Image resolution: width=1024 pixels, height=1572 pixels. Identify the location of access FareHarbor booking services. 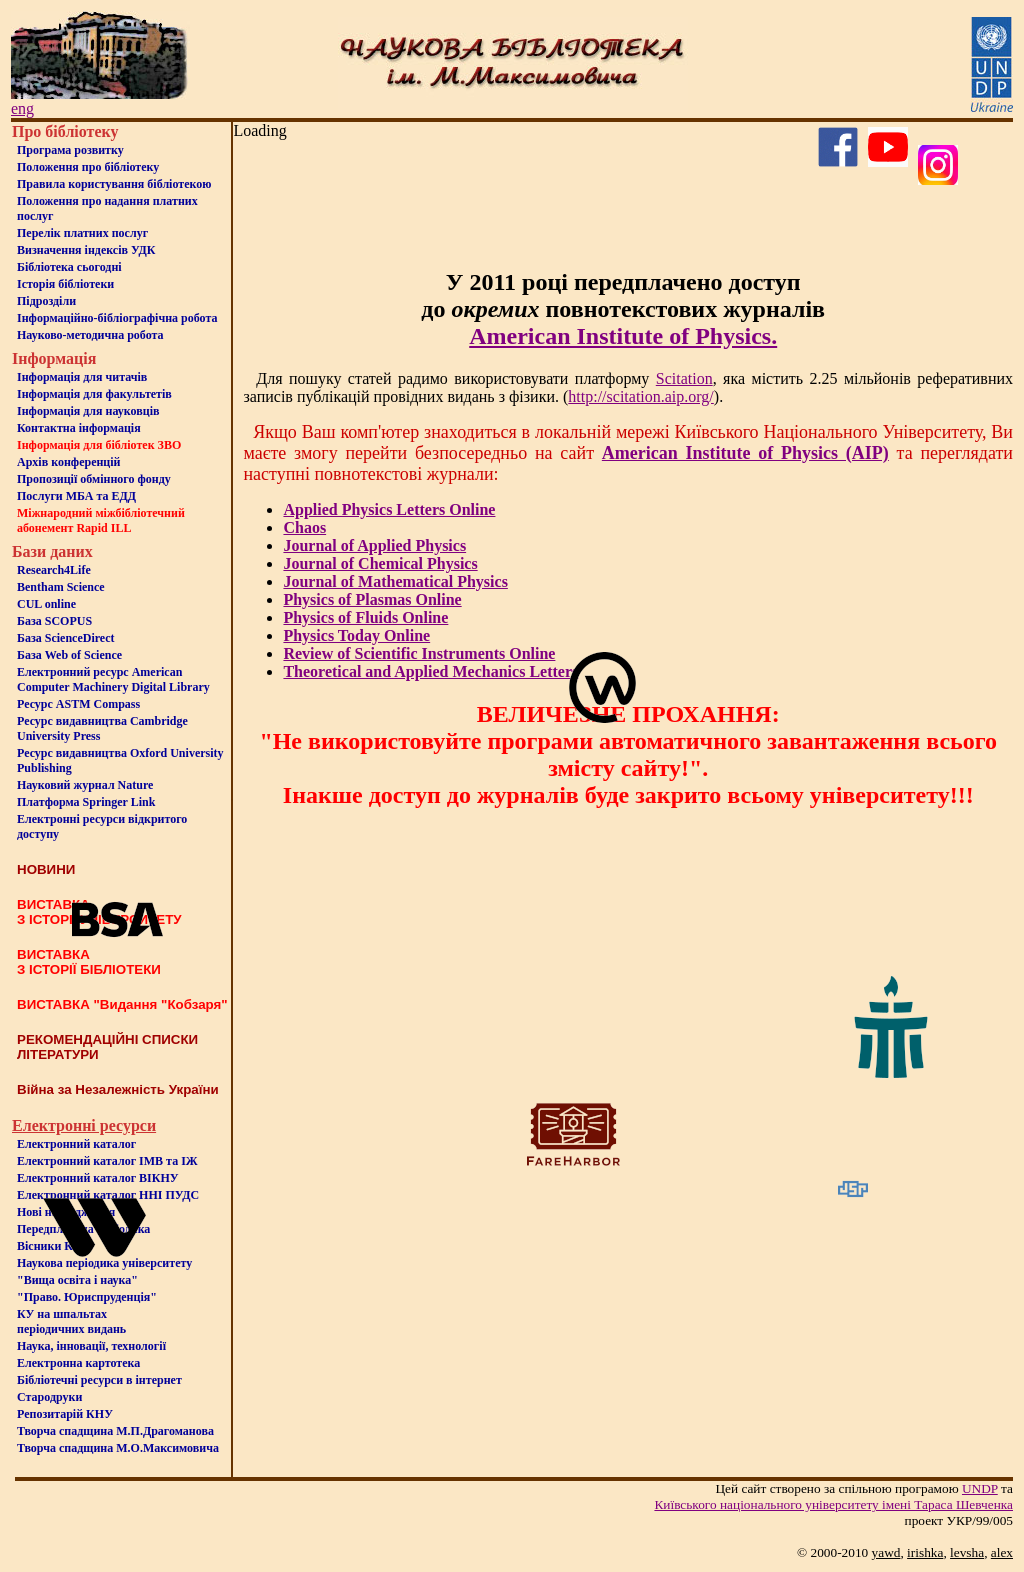
(573, 1134).